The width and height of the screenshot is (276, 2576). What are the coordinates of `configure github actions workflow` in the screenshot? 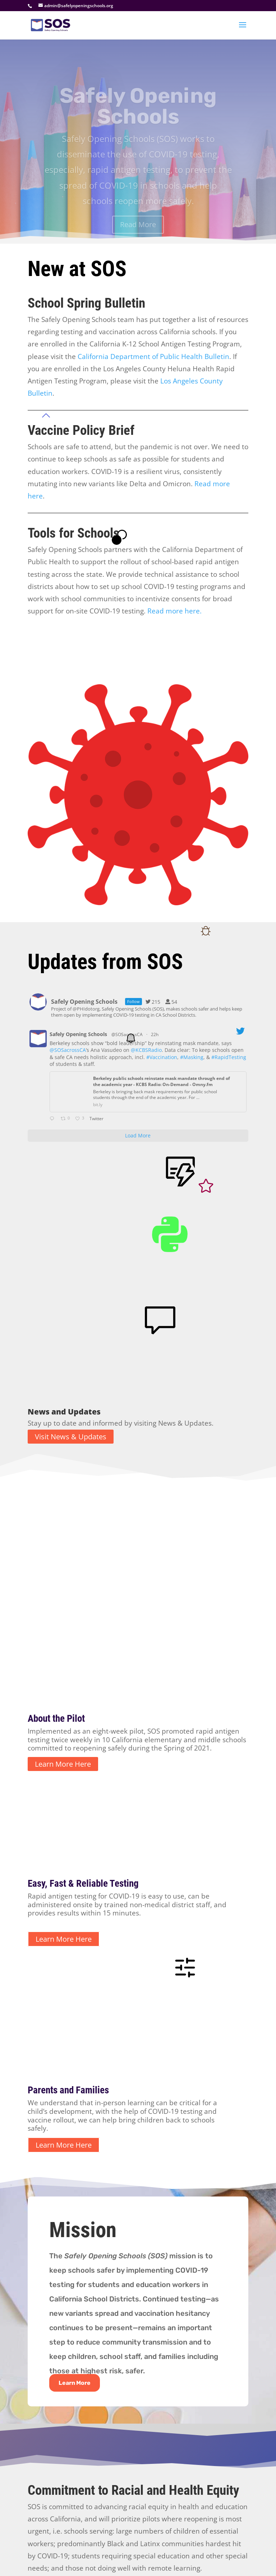 It's located at (179, 1172).